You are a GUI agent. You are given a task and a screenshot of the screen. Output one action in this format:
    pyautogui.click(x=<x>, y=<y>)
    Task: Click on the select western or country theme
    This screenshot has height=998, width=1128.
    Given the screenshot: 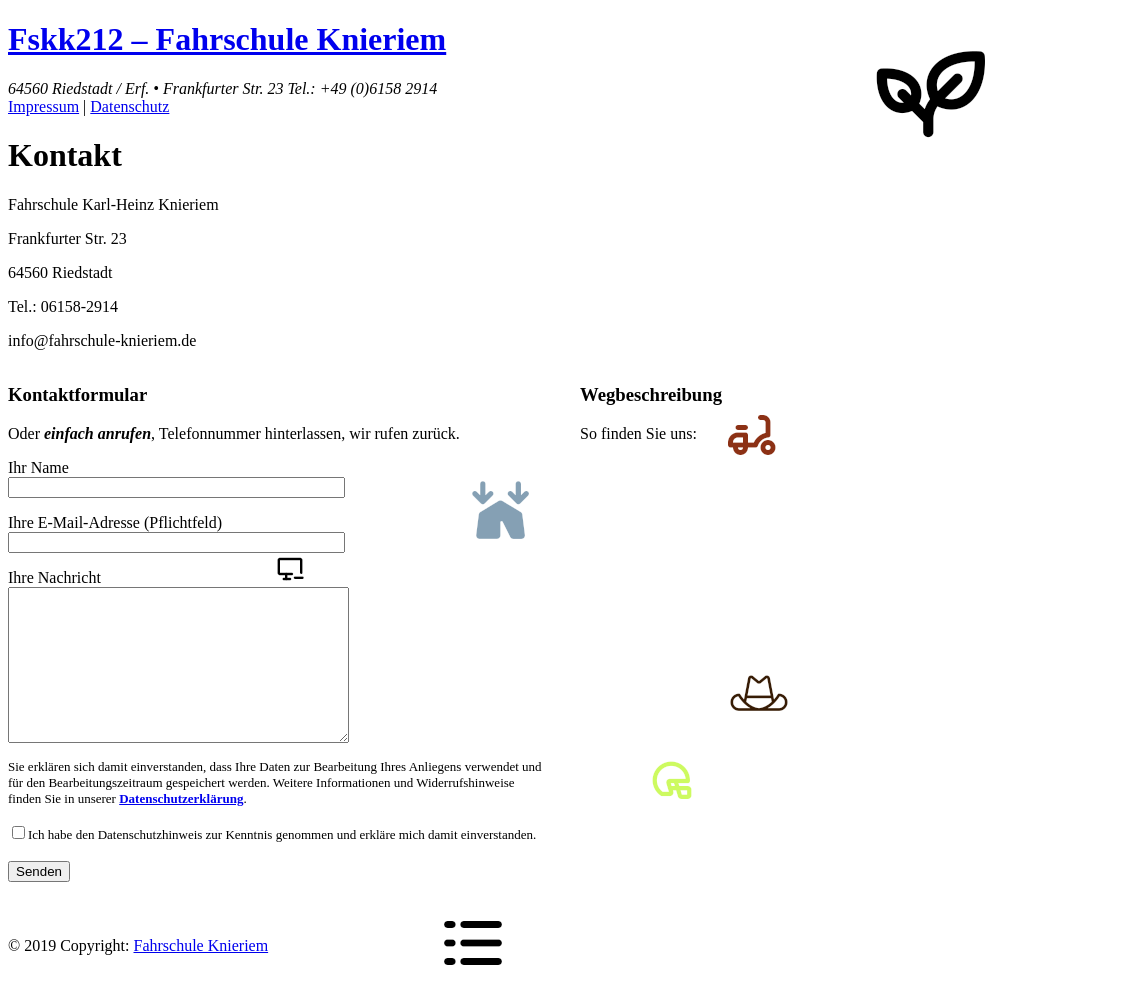 What is the action you would take?
    pyautogui.click(x=759, y=695)
    